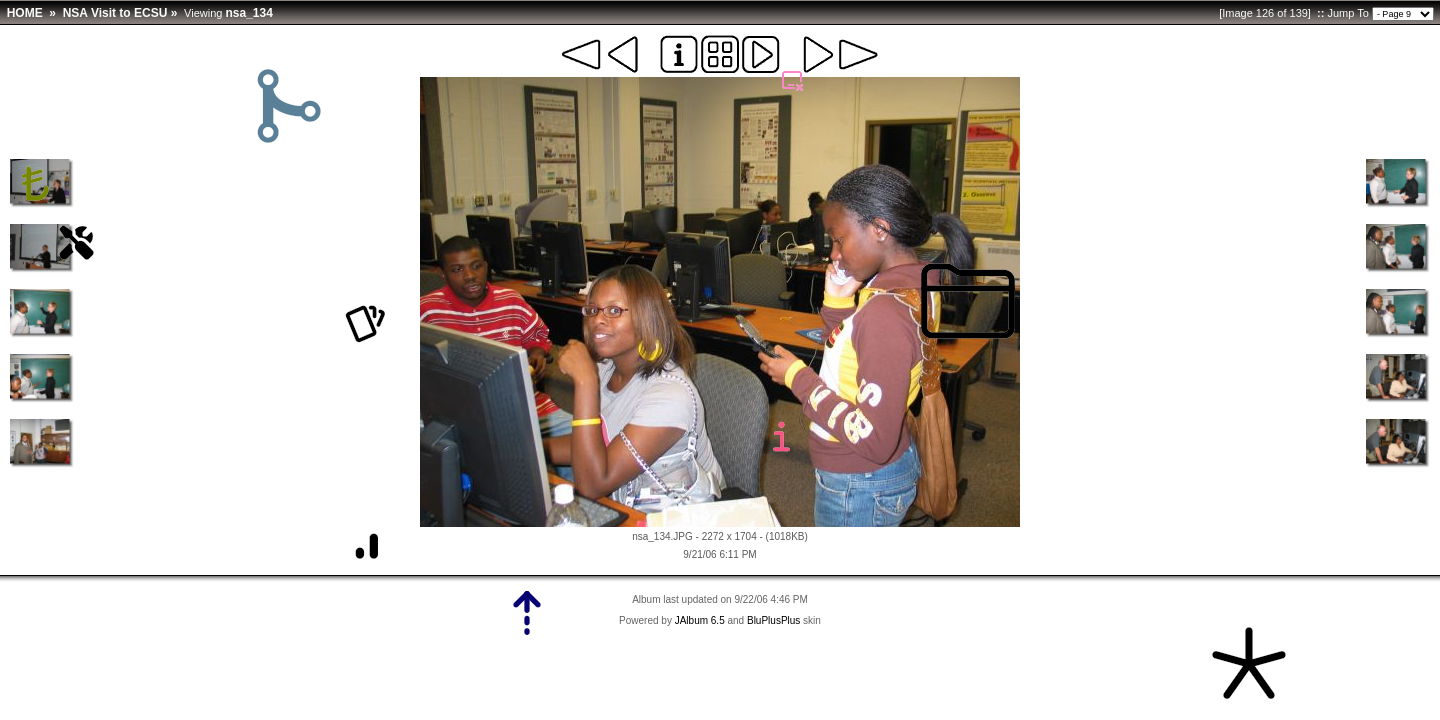  Describe the element at coordinates (76, 242) in the screenshot. I see `access settings or configuration options` at that location.